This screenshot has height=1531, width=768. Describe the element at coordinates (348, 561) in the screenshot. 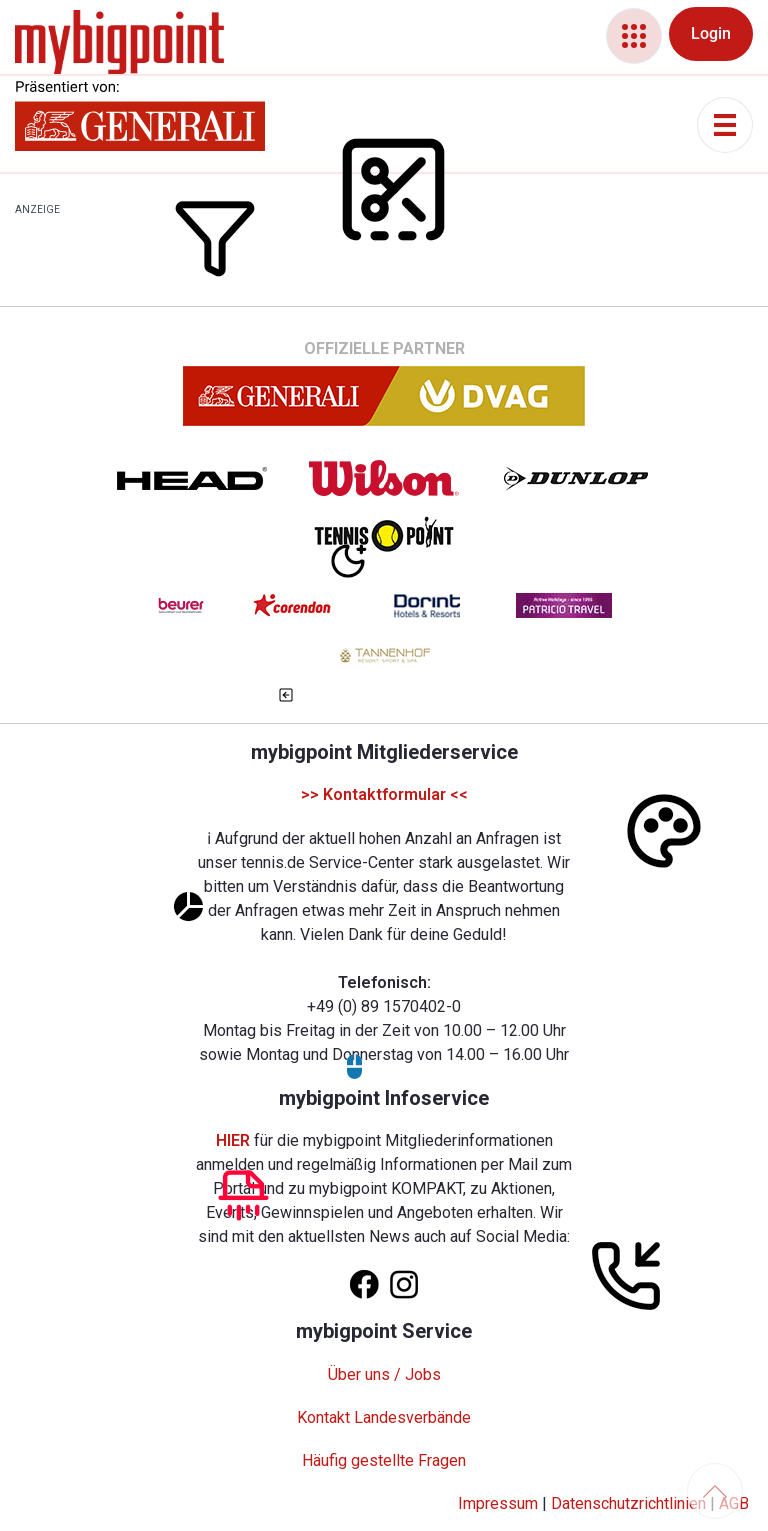

I see `enable dark mode or night theme` at that location.